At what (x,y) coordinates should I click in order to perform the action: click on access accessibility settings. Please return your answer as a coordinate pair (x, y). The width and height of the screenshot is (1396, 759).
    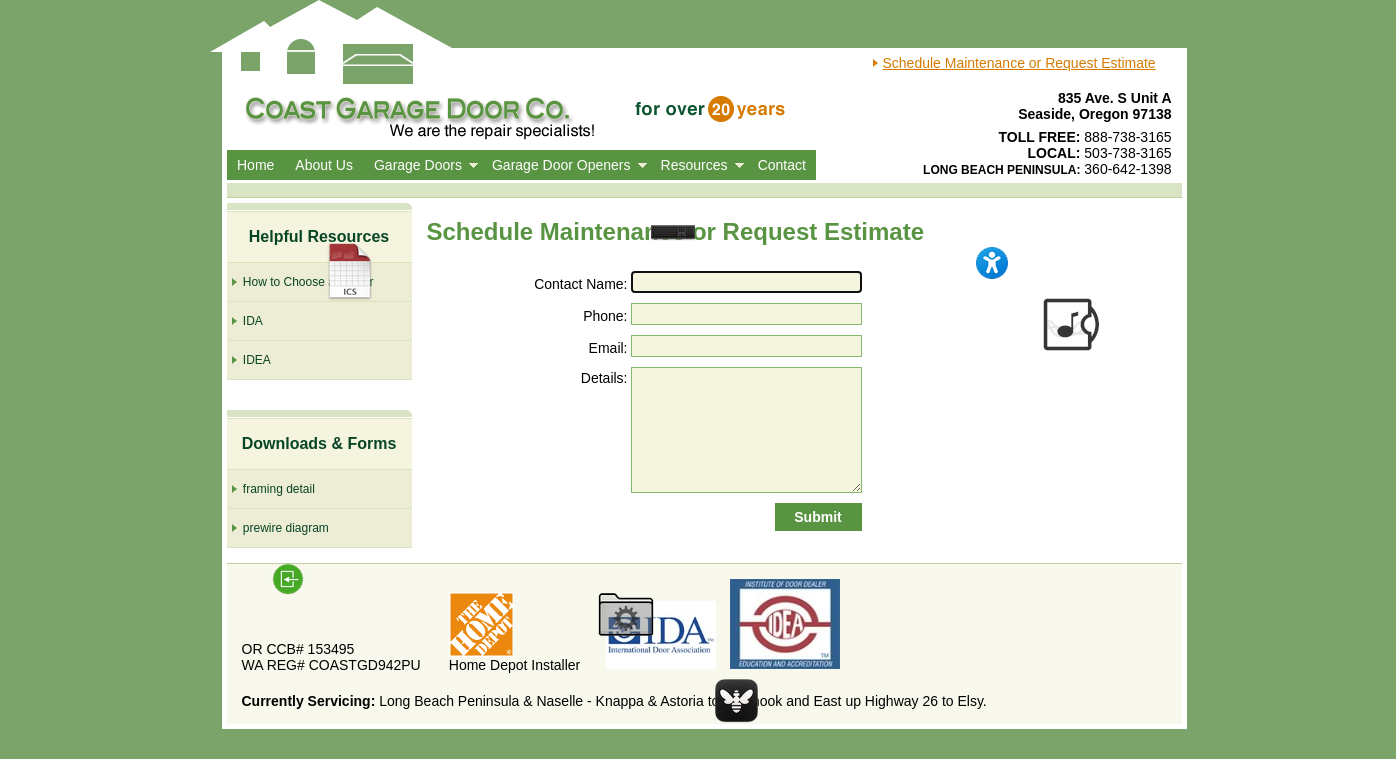
    Looking at the image, I should click on (992, 263).